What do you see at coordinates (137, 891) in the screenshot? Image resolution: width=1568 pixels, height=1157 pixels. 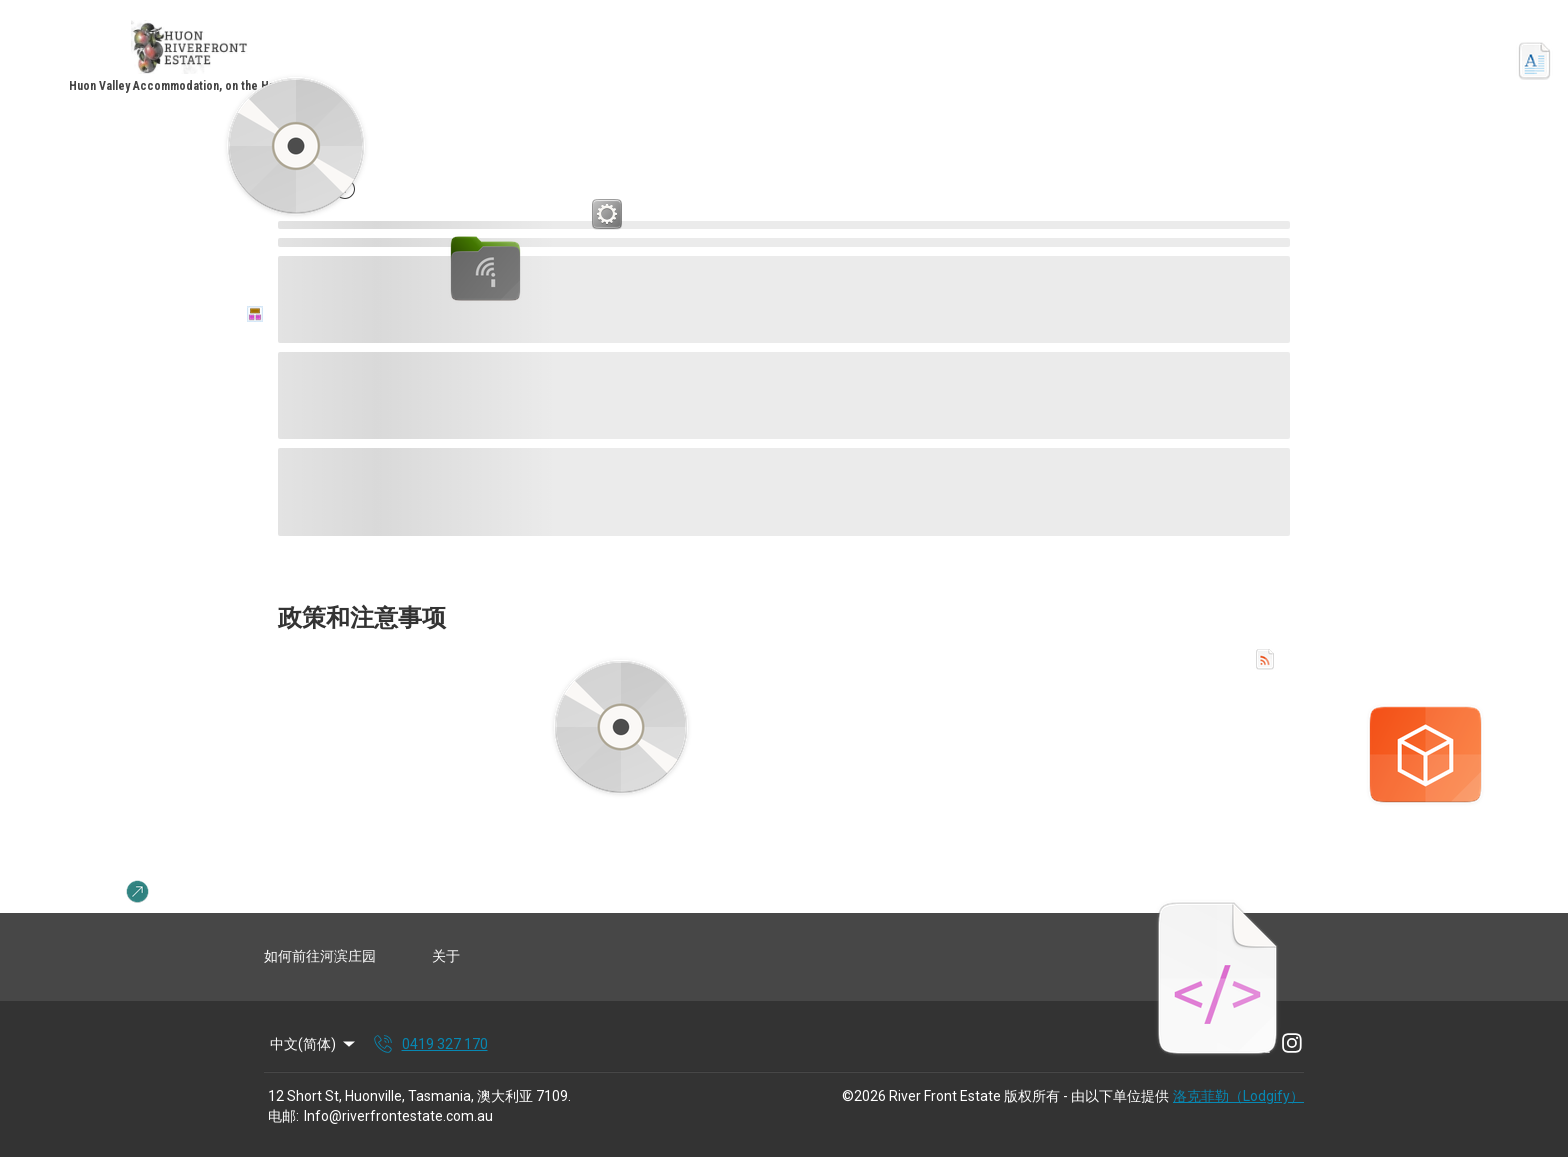 I see `indicates a symbolic link or shortcut to another file` at bounding box center [137, 891].